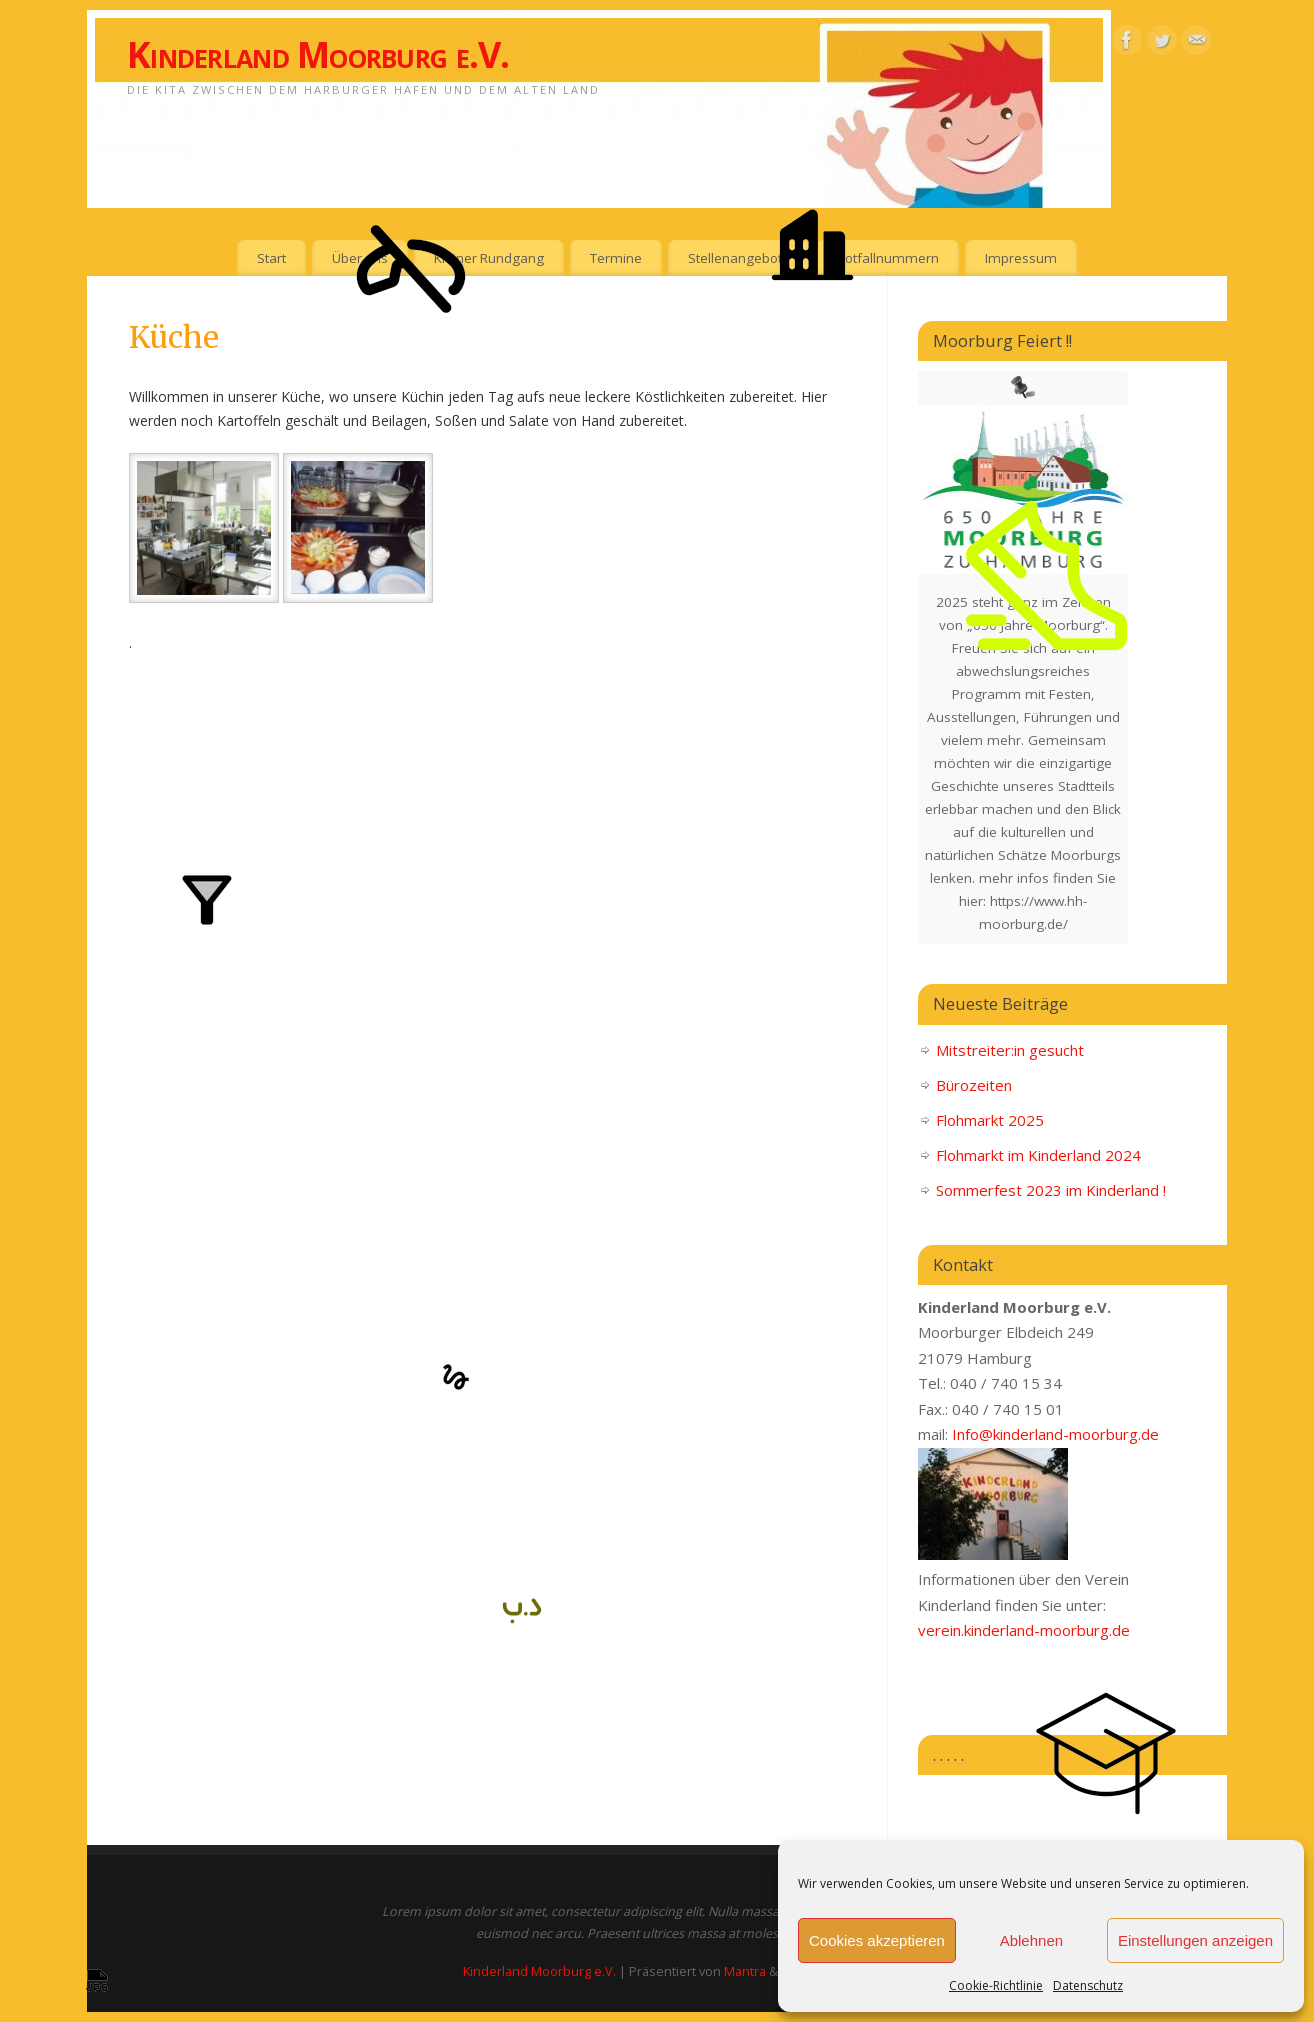 The width and height of the screenshot is (1314, 2022). What do you see at coordinates (97, 1981) in the screenshot?
I see `view or open a JPG image file` at bounding box center [97, 1981].